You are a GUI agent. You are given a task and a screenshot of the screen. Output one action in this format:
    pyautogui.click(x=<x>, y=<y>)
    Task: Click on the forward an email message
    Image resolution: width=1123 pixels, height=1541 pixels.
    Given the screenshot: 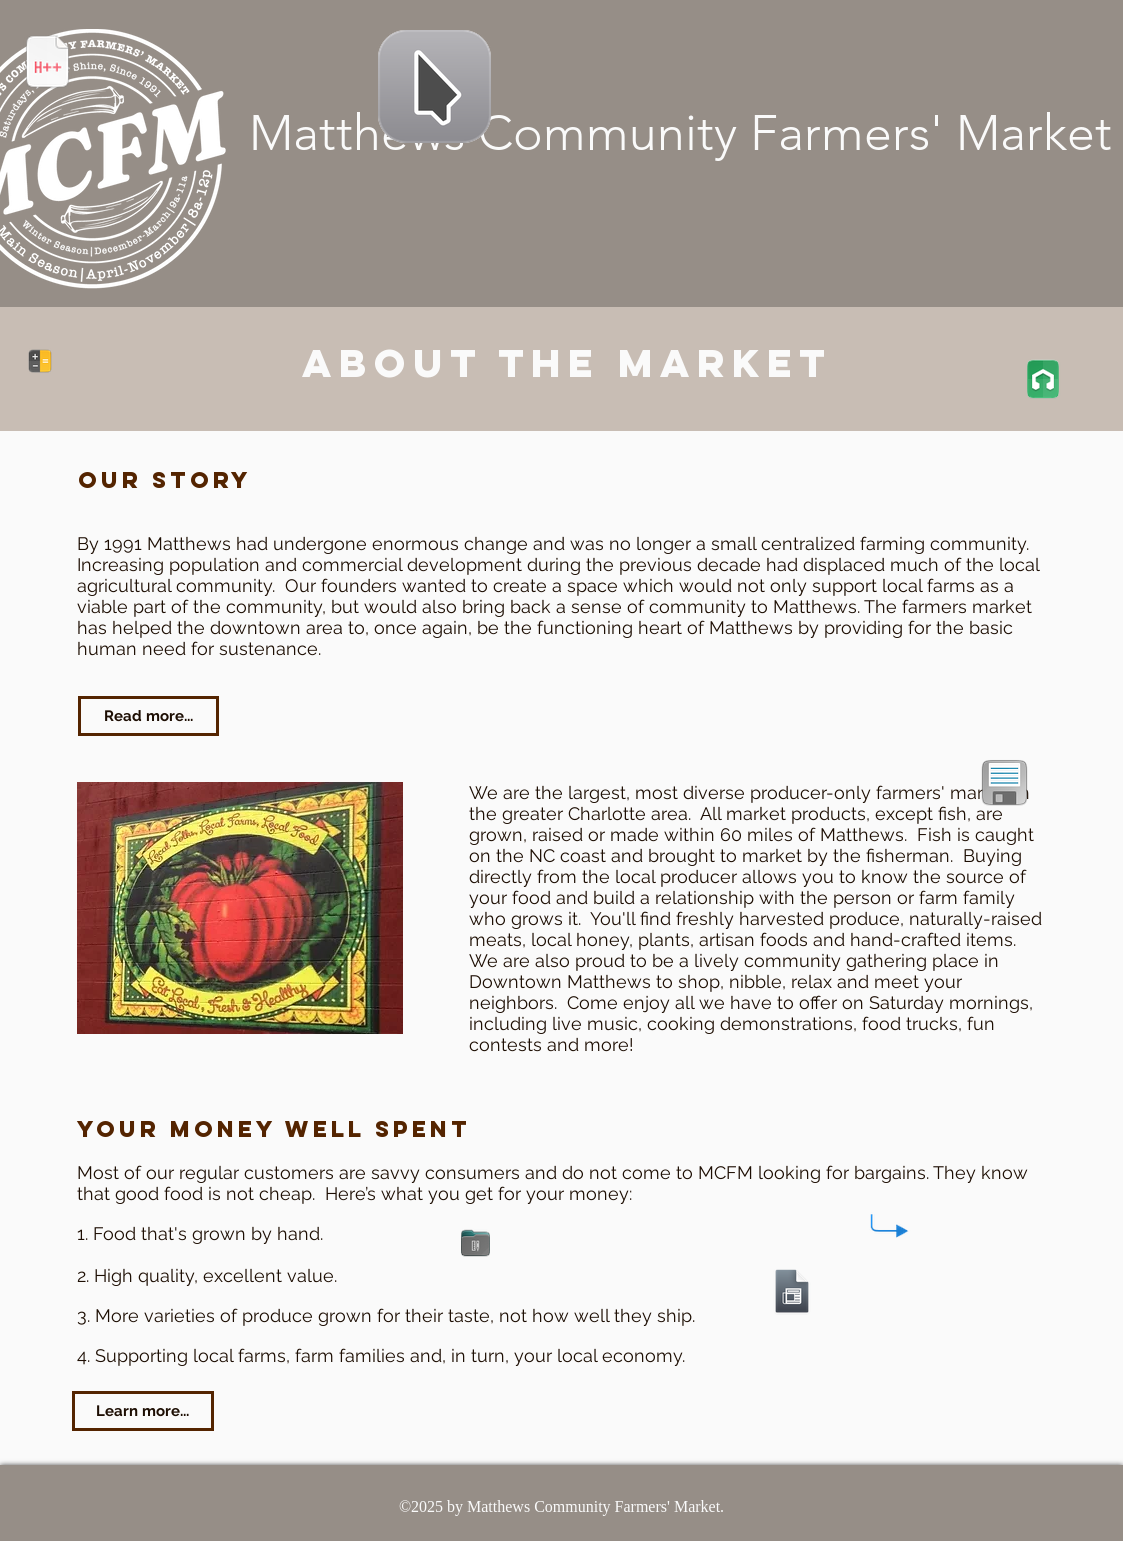 What is the action you would take?
    pyautogui.click(x=890, y=1223)
    